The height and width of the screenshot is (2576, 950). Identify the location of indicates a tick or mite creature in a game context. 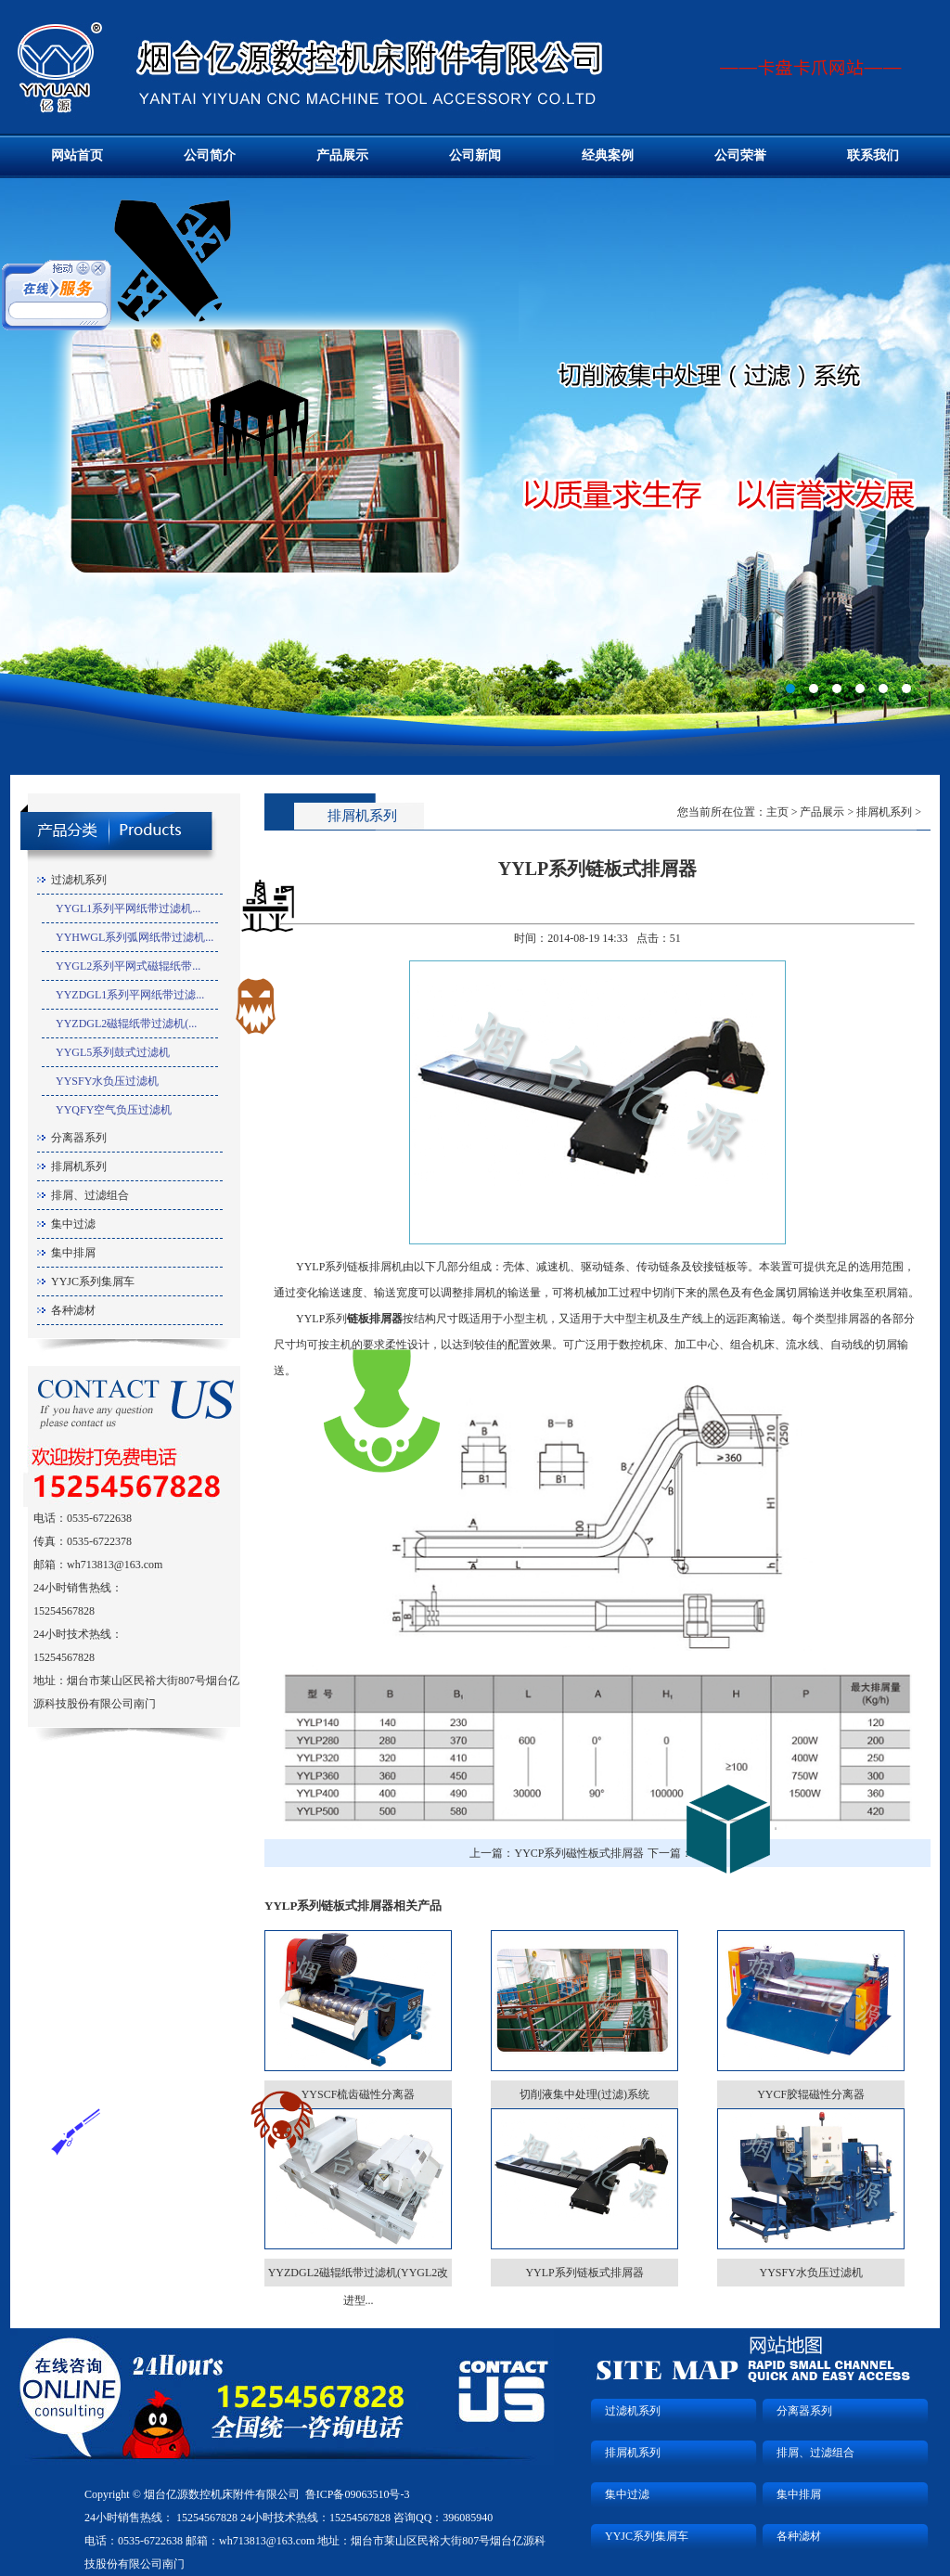
(281, 2120).